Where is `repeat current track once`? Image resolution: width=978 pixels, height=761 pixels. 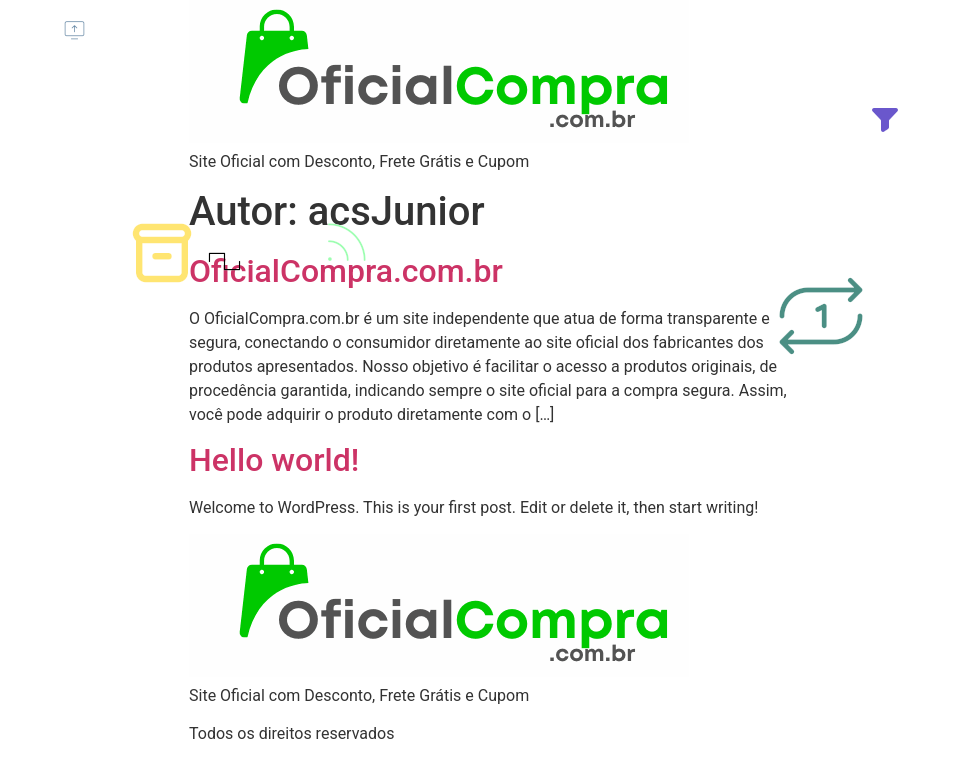 repeat current track once is located at coordinates (821, 316).